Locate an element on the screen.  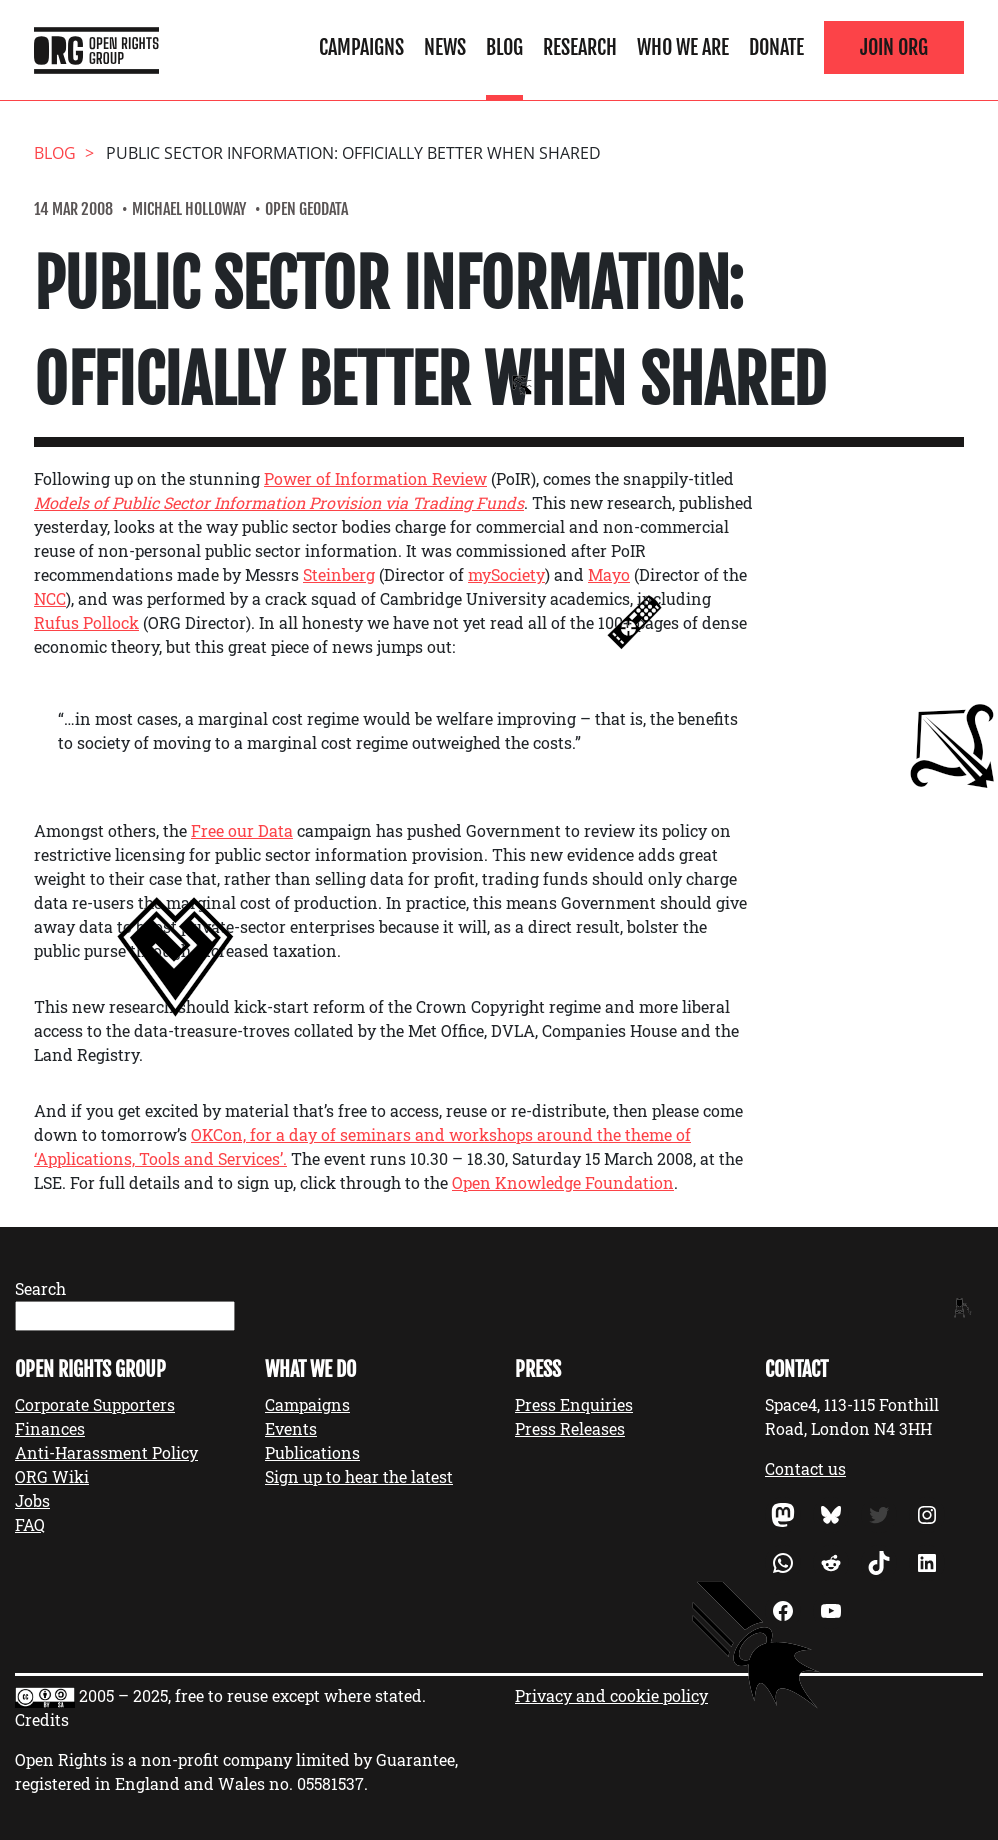
view water storage levels is located at coordinates (963, 1307).